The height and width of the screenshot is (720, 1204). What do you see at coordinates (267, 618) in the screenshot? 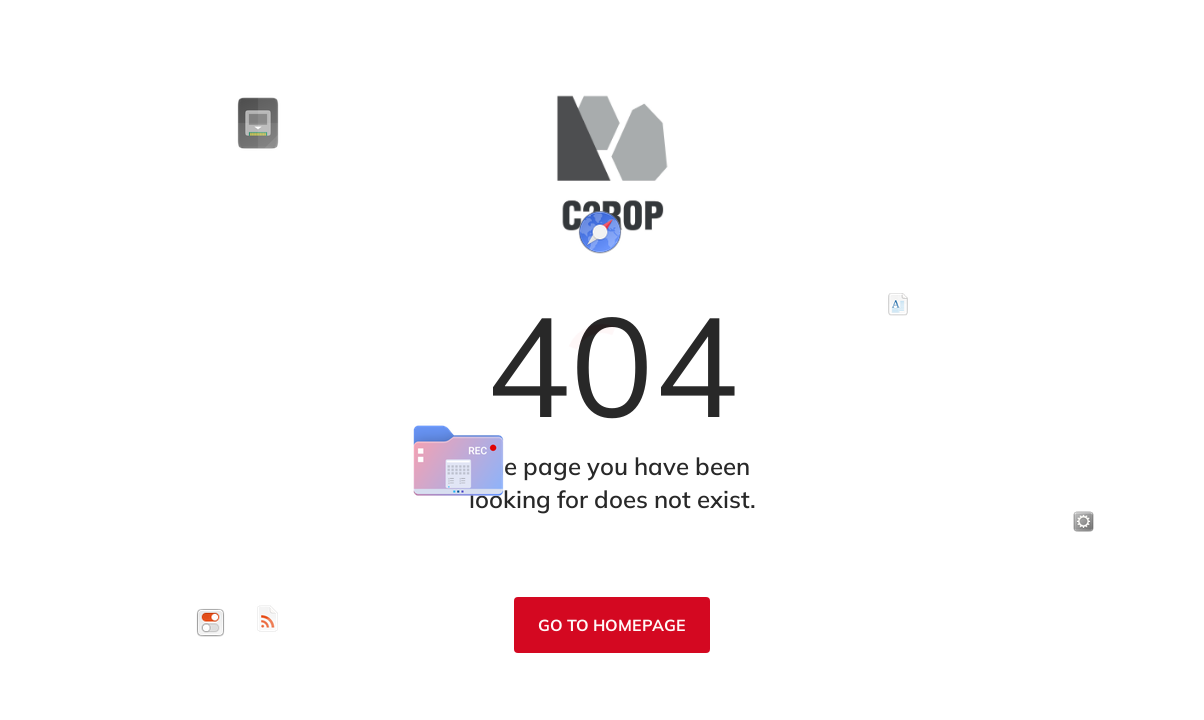
I see `an RSS feed file or subscription document` at bounding box center [267, 618].